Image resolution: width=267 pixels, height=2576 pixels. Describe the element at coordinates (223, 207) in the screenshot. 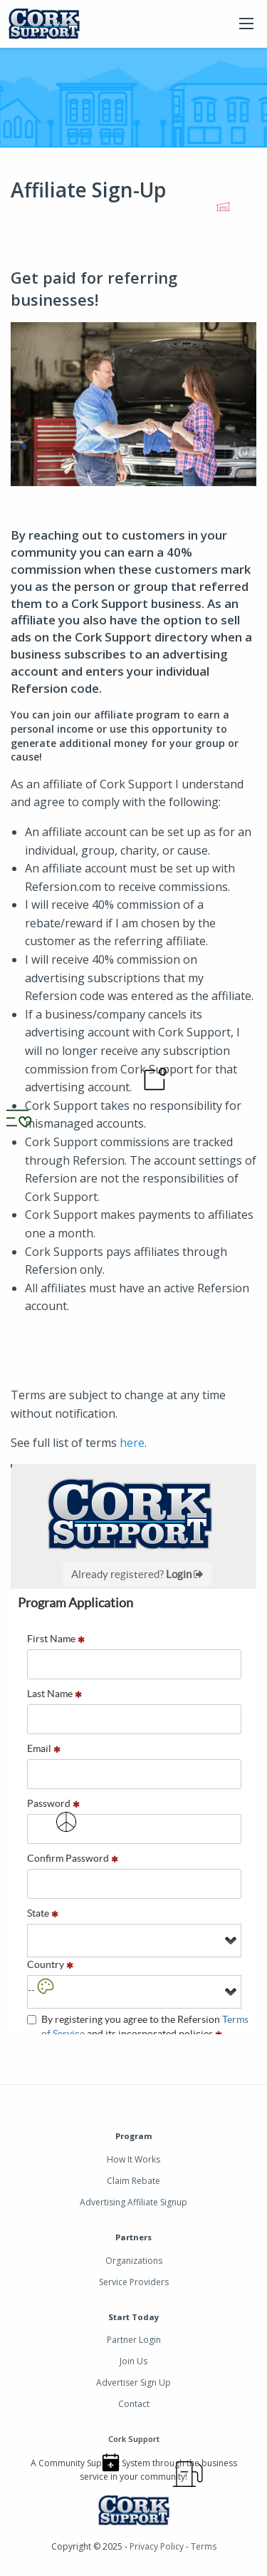

I see `access warehouse or storage inventory` at that location.